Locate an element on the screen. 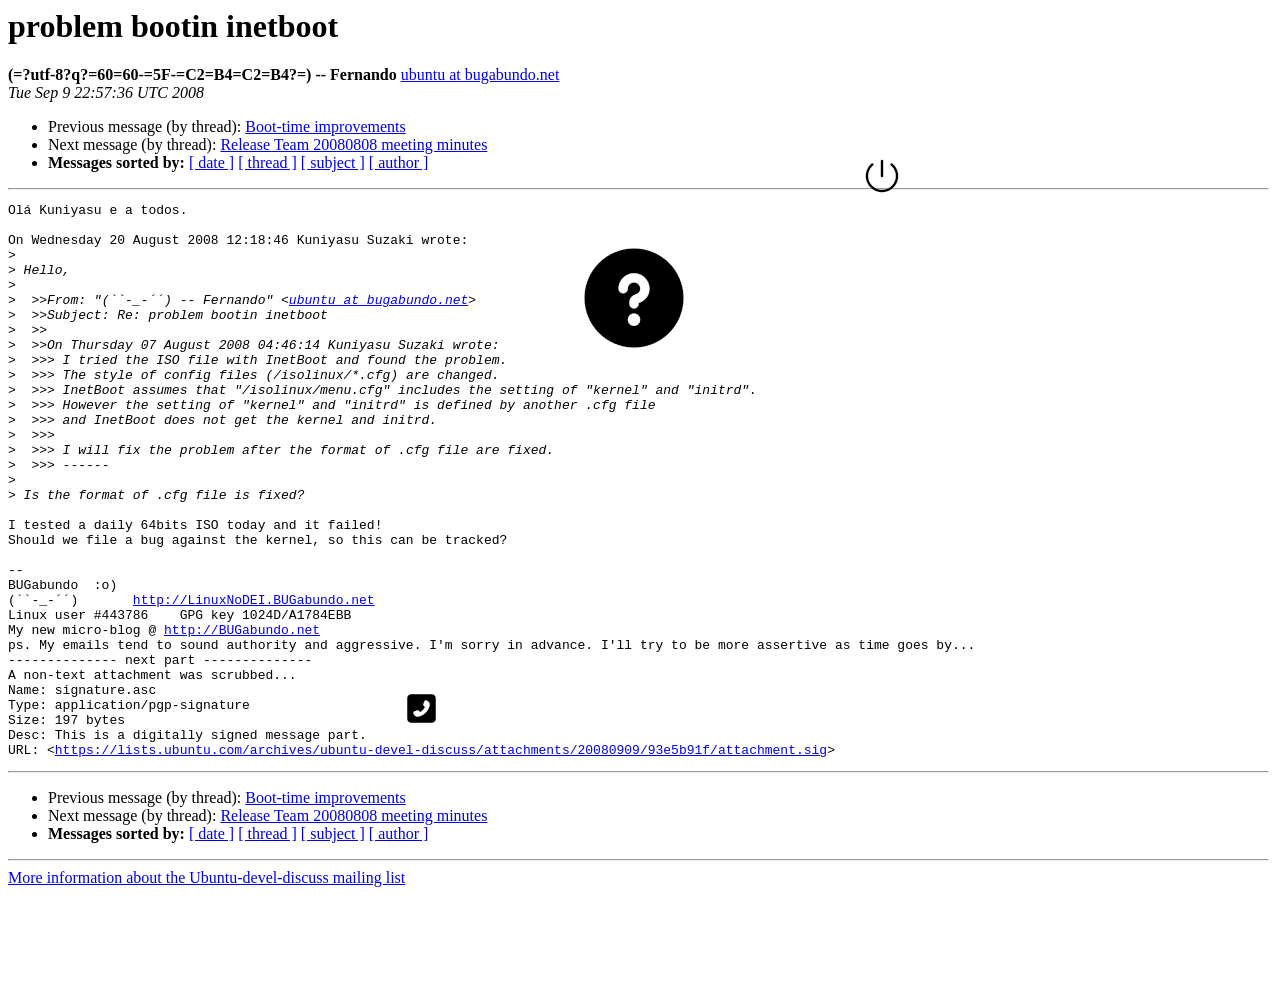 The width and height of the screenshot is (1277, 1006). access help or support information is located at coordinates (634, 298).